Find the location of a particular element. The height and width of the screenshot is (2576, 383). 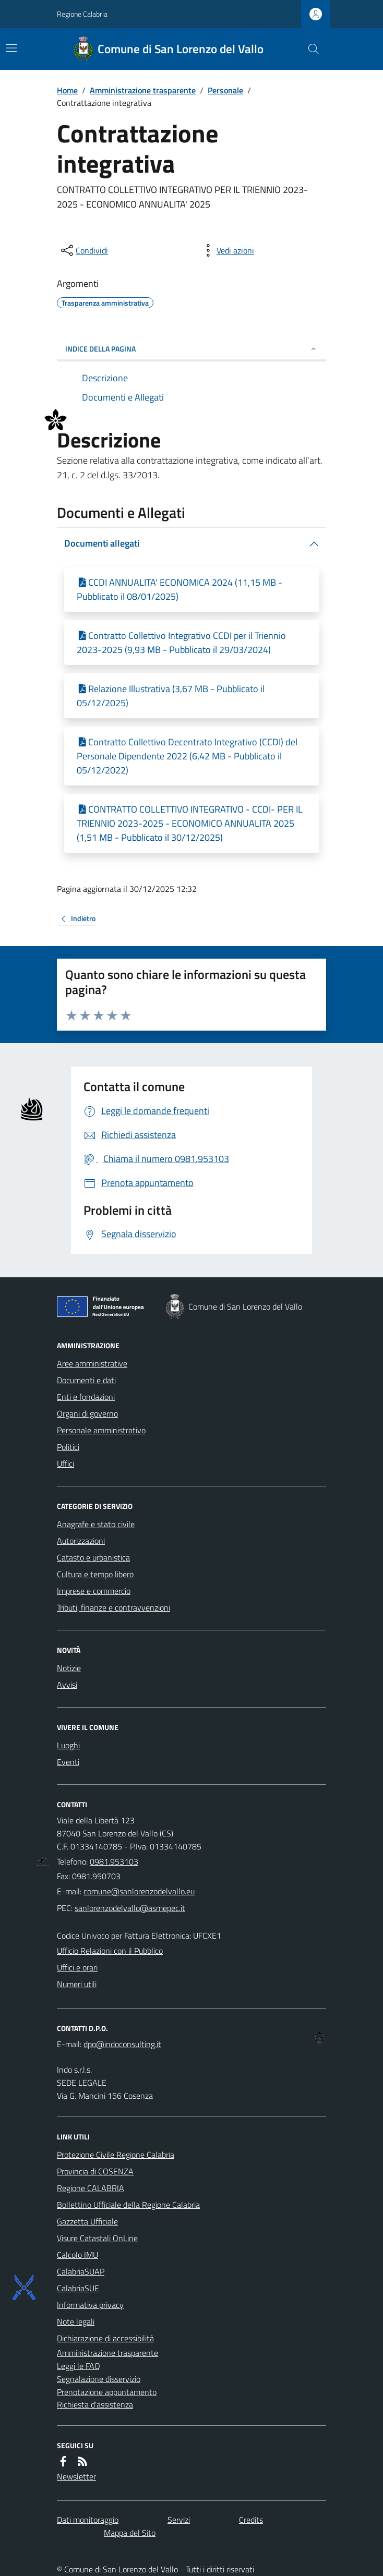

trim or cut selected content is located at coordinates (24, 2287).